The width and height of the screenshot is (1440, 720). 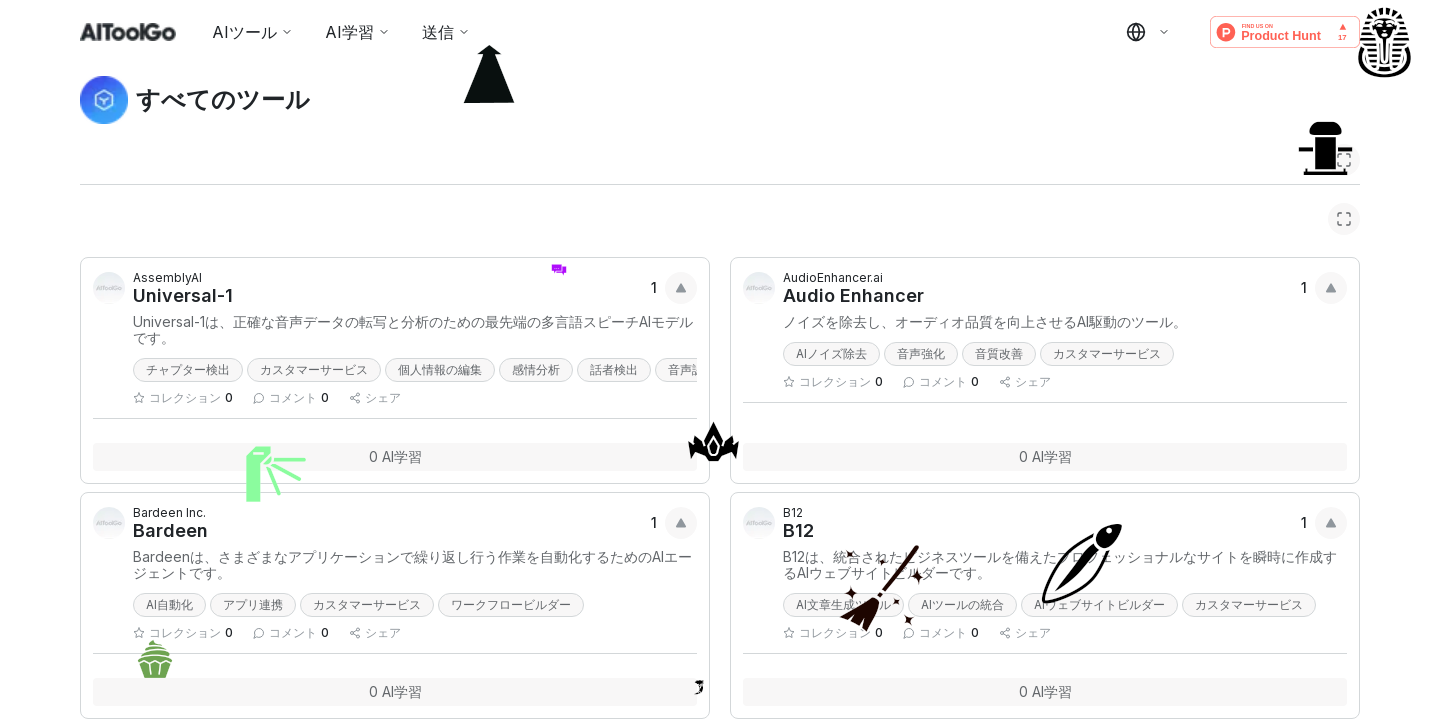 I want to click on access ancient egypt themed content, so click(x=1384, y=42).